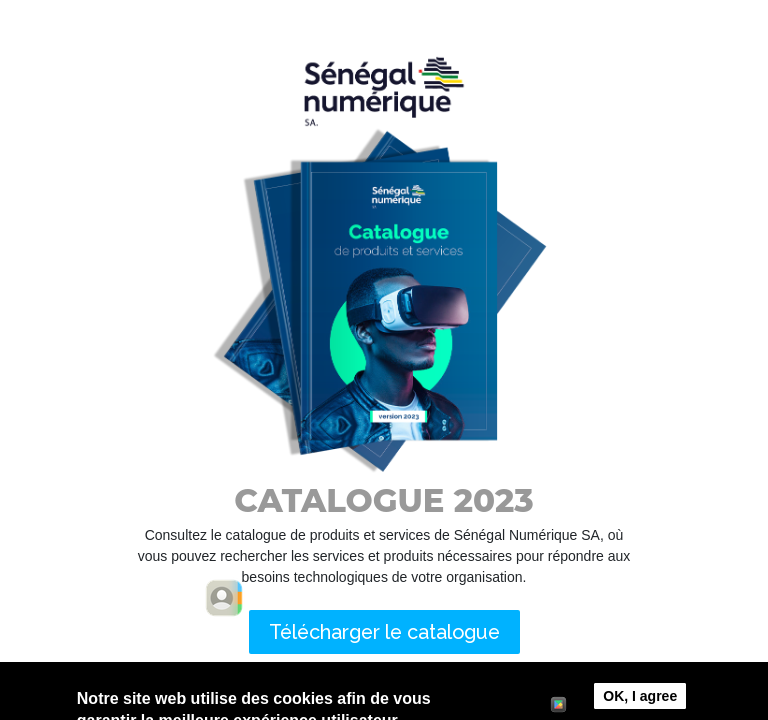 The image size is (768, 720). I want to click on open the tangram app, so click(558, 704).